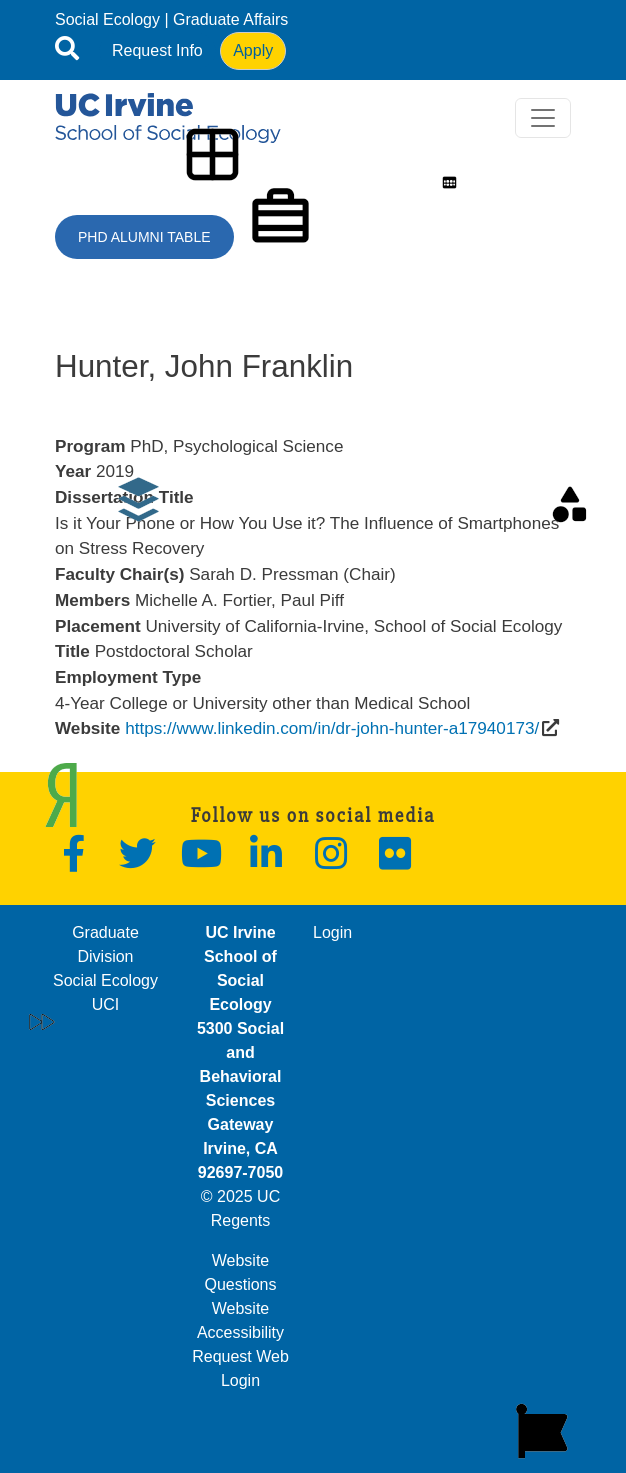  I want to click on access work or business-related files, so click(280, 218).